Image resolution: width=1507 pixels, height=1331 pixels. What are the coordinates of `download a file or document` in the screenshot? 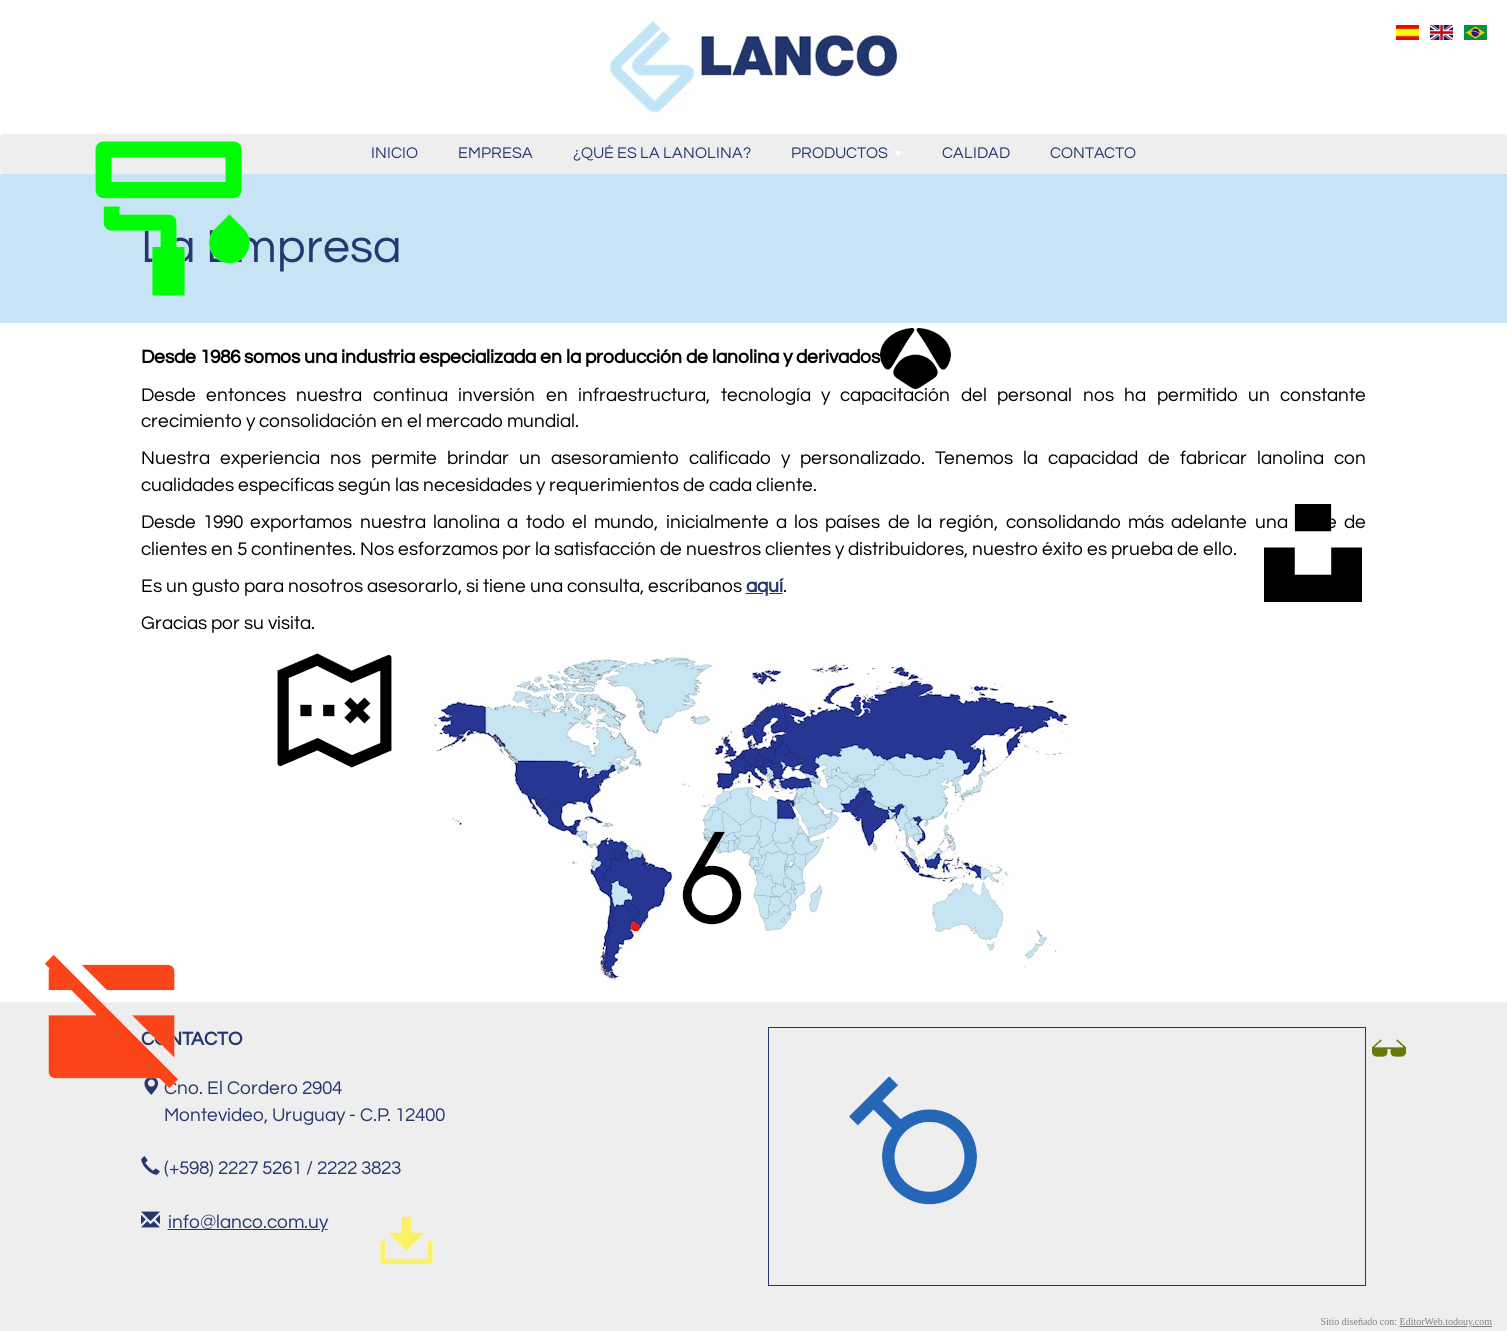 It's located at (406, 1240).